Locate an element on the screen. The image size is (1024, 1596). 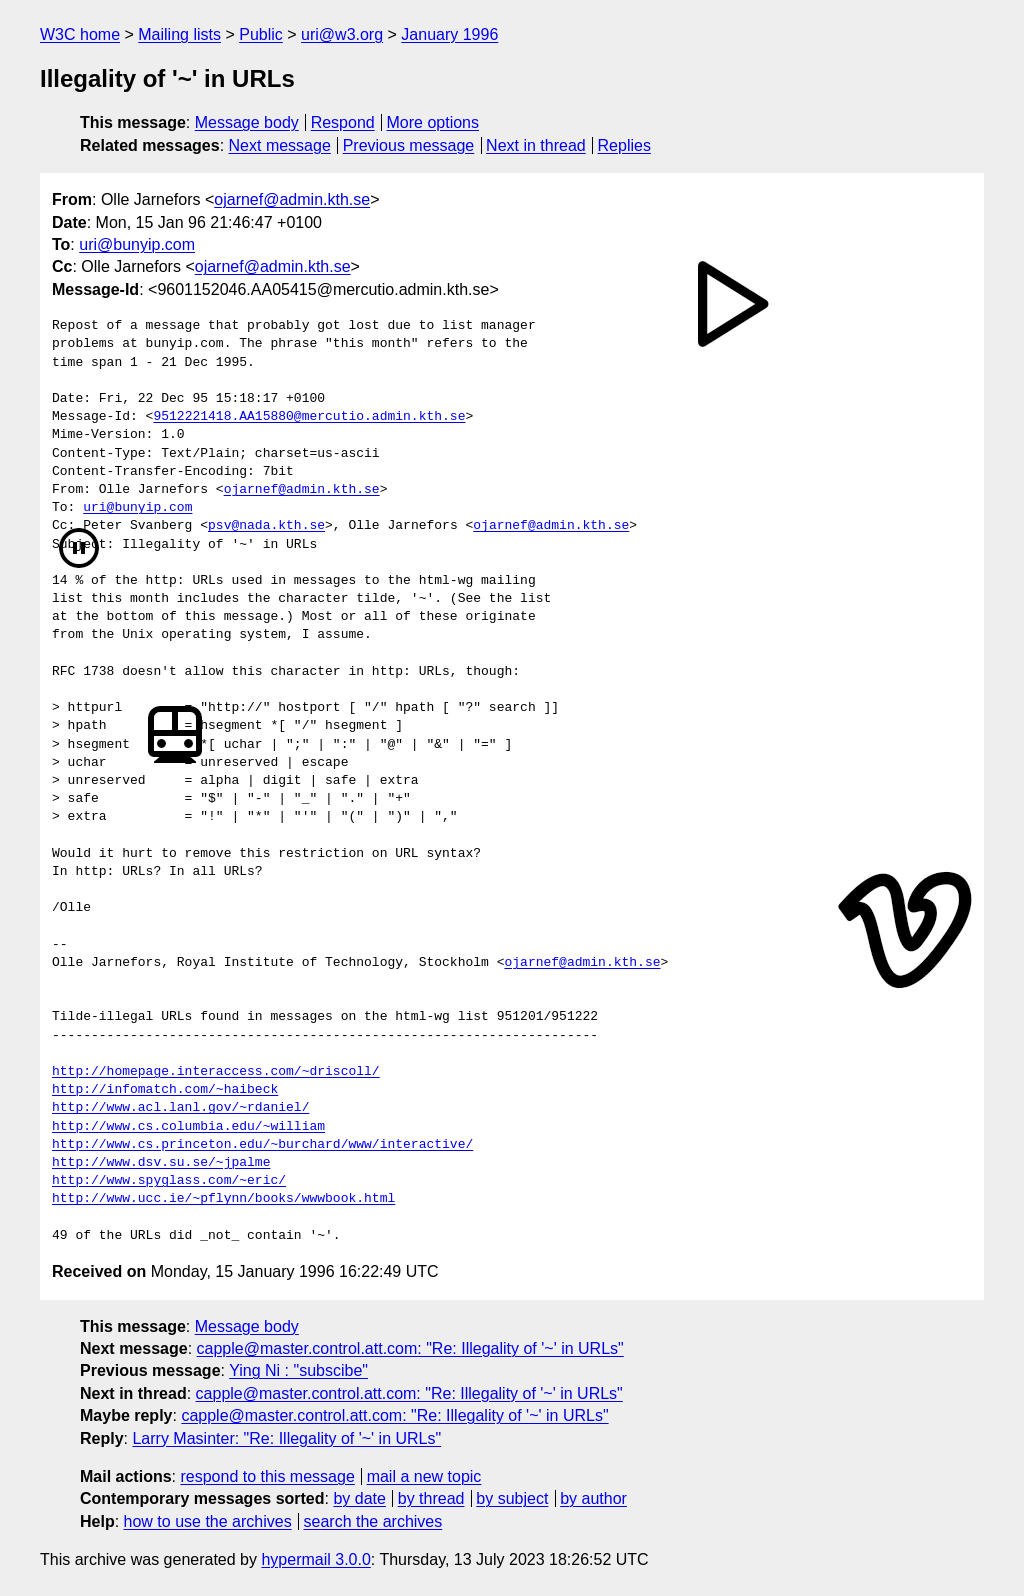
pause media playback is located at coordinates (79, 548).